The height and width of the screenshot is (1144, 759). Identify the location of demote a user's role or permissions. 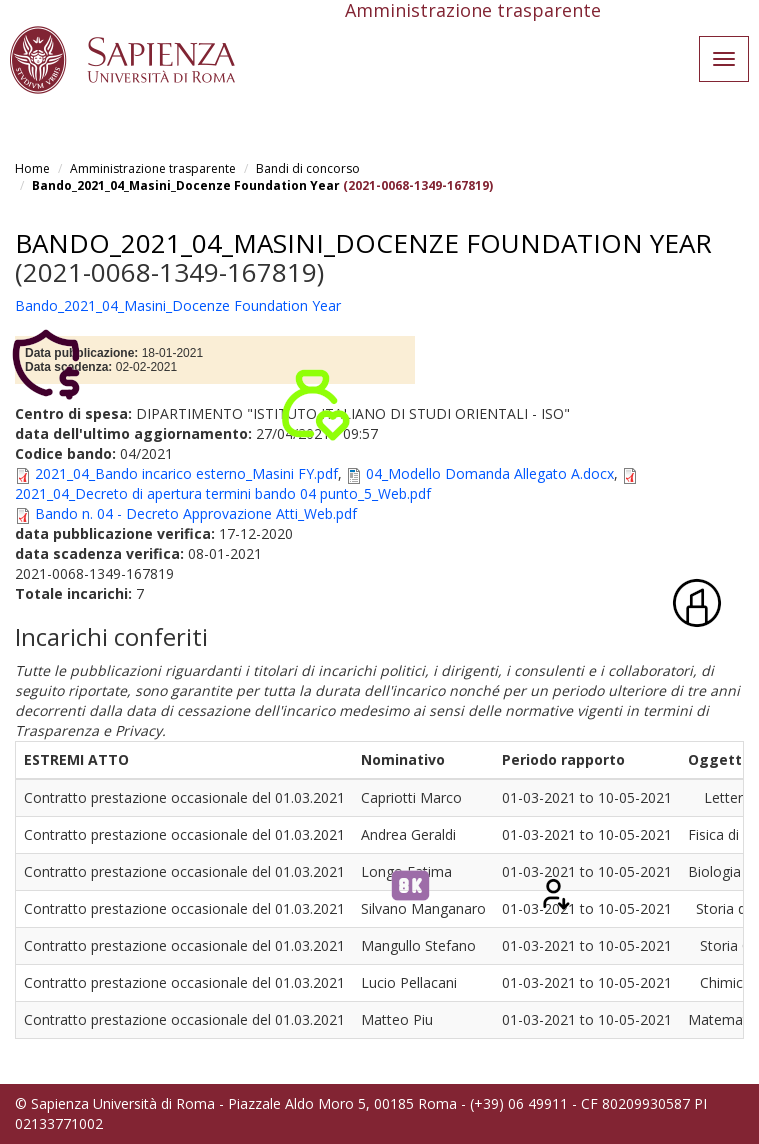
(553, 893).